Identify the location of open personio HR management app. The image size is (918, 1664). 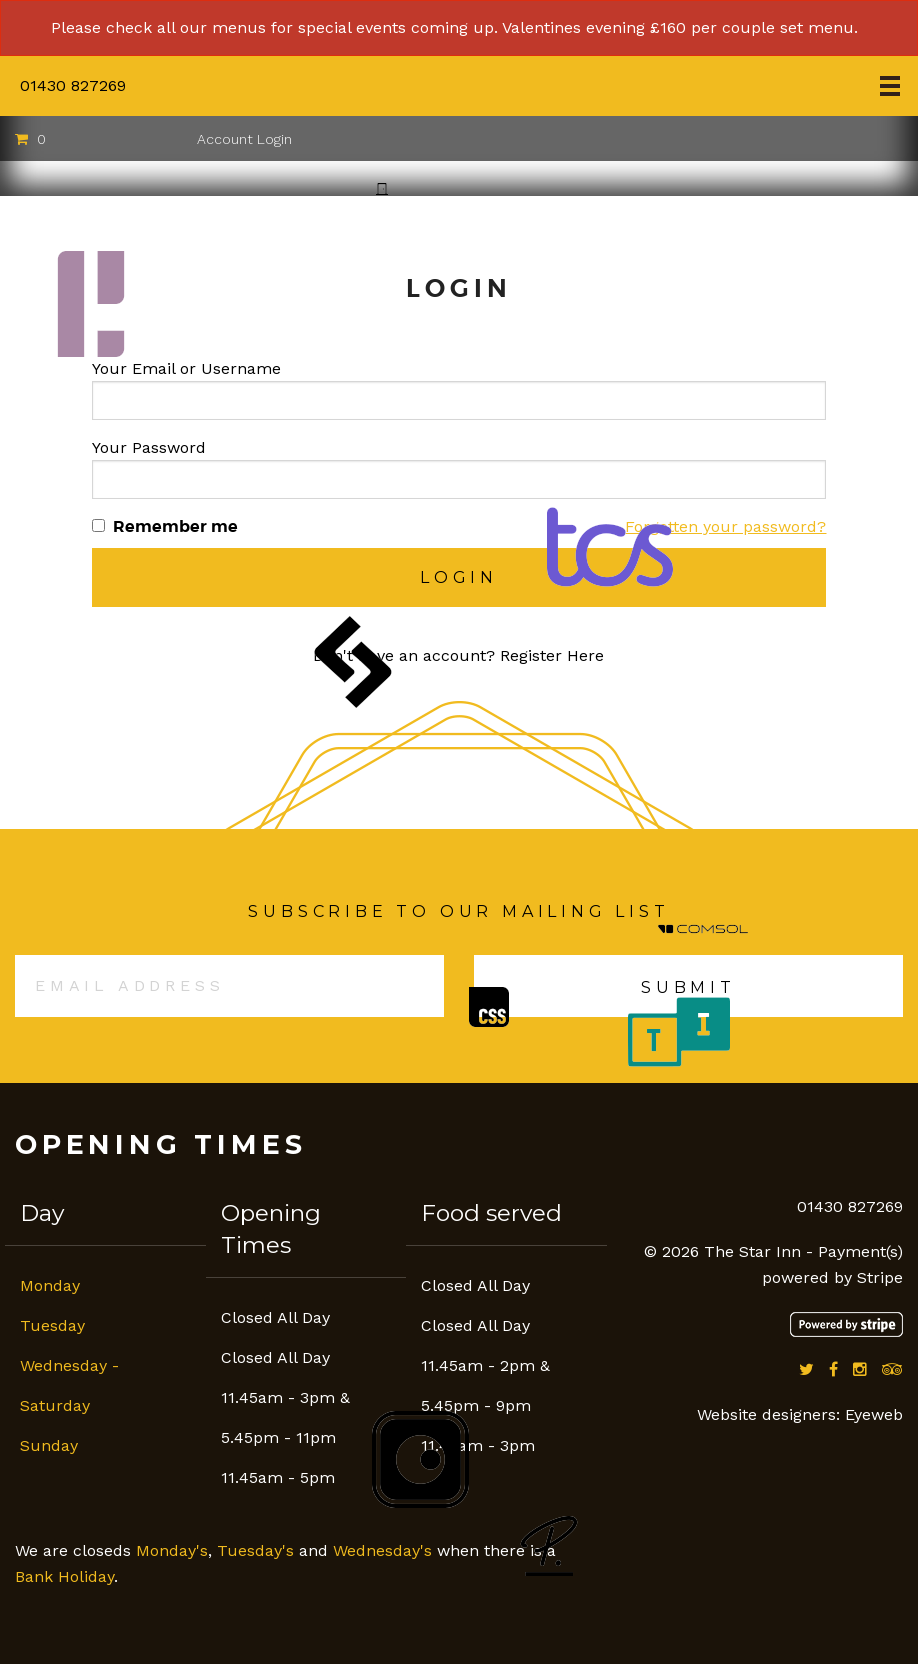
(549, 1546).